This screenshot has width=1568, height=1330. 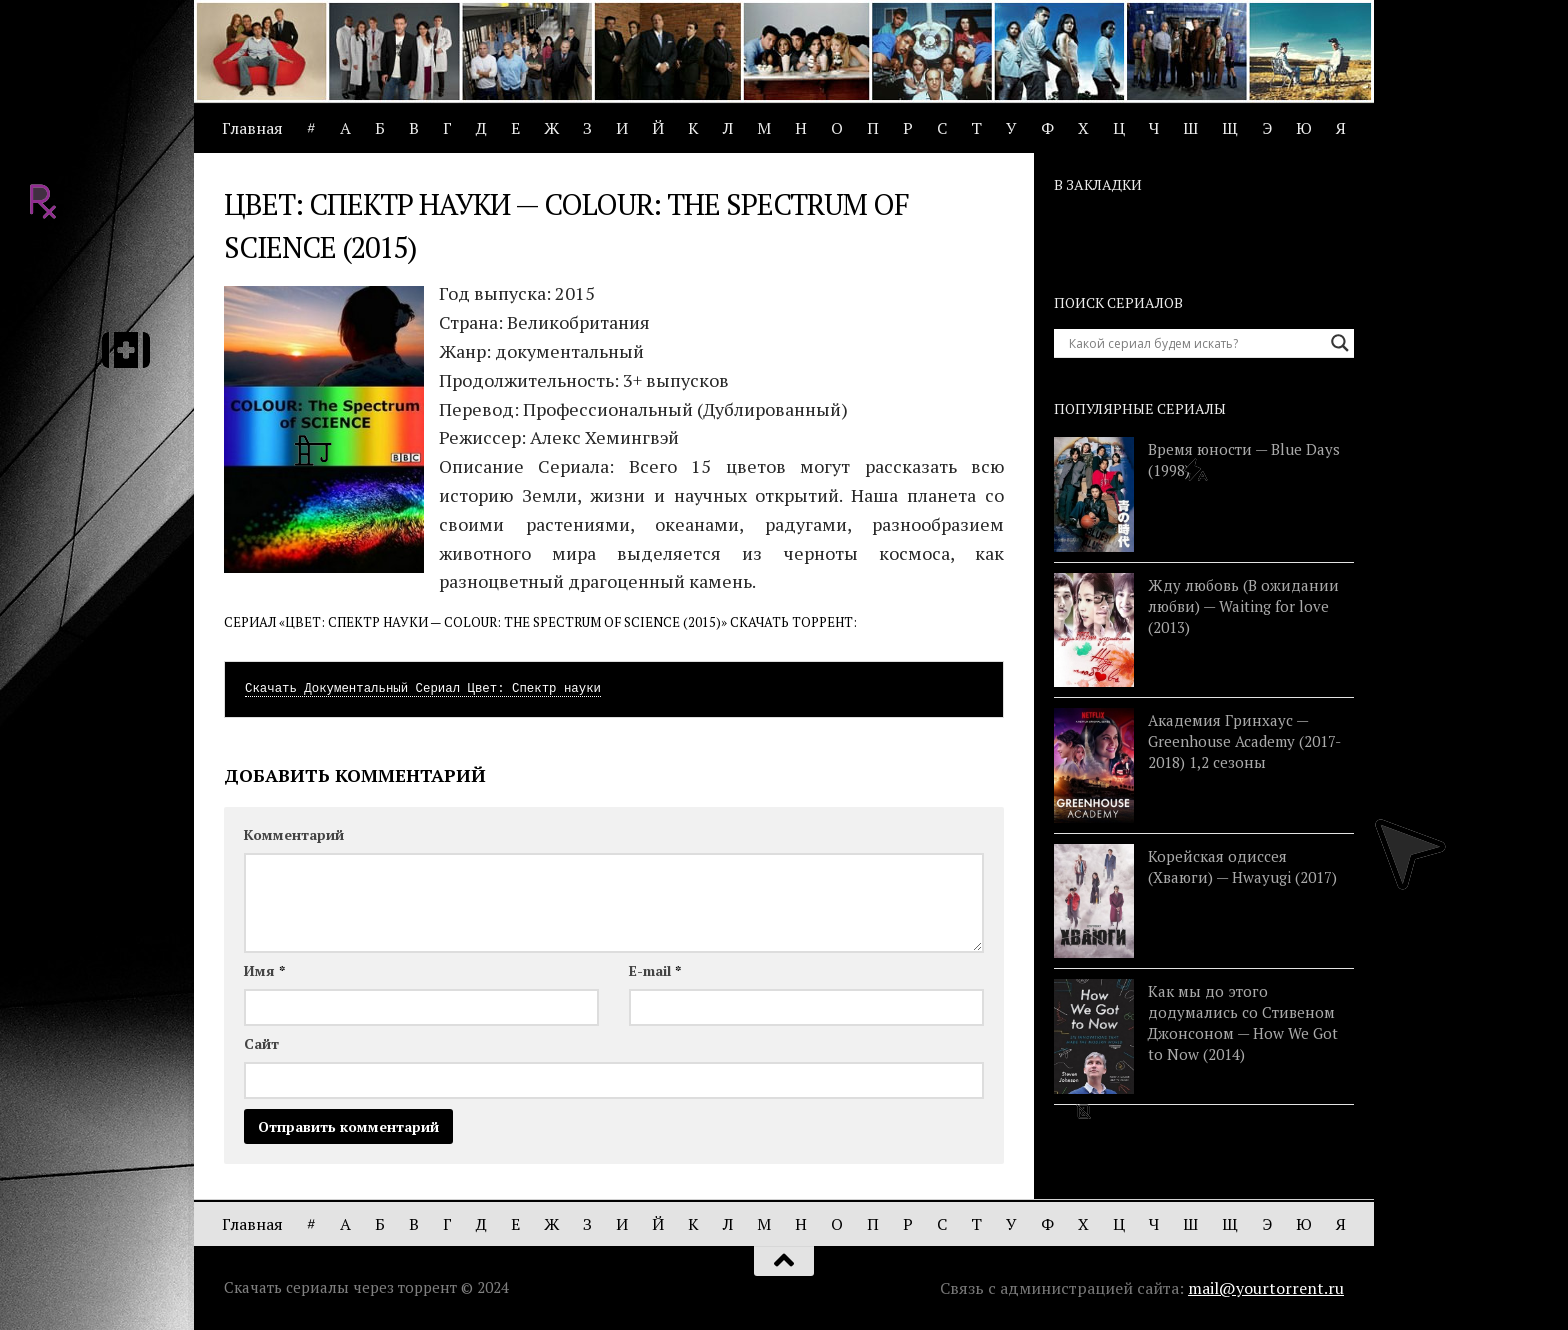 What do you see at coordinates (126, 350) in the screenshot?
I see `access first aid or medical help resources` at bounding box center [126, 350].